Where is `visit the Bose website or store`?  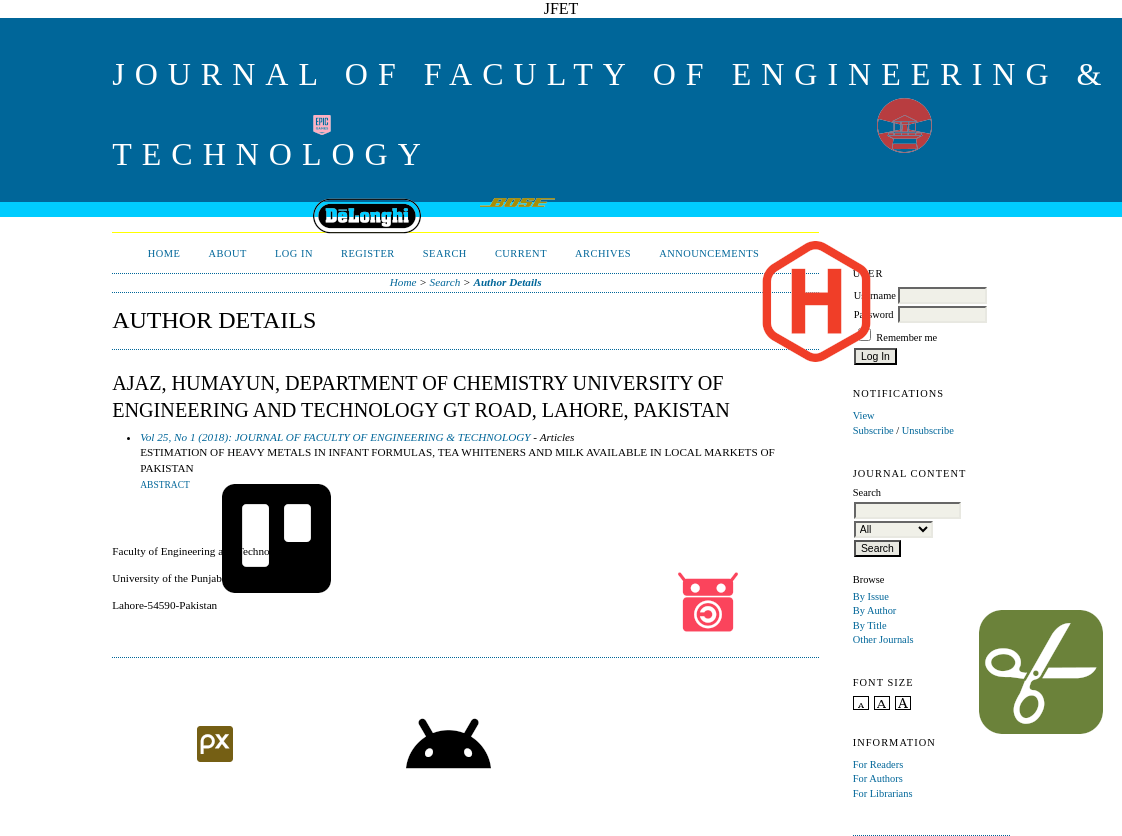 visit the Bose website or store is located at coordinates (517, 202).